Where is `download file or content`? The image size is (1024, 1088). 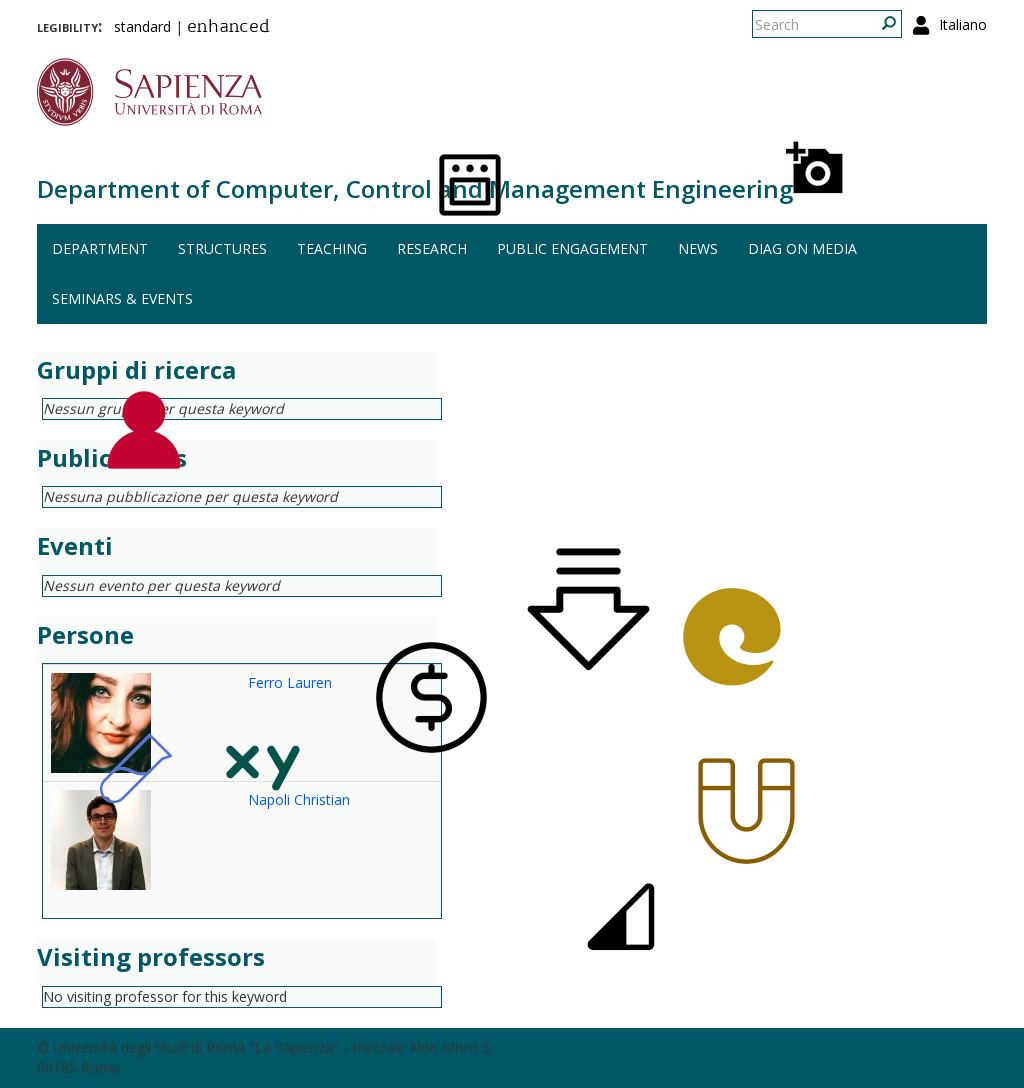 download file or content is located at coordinates (588, 604).